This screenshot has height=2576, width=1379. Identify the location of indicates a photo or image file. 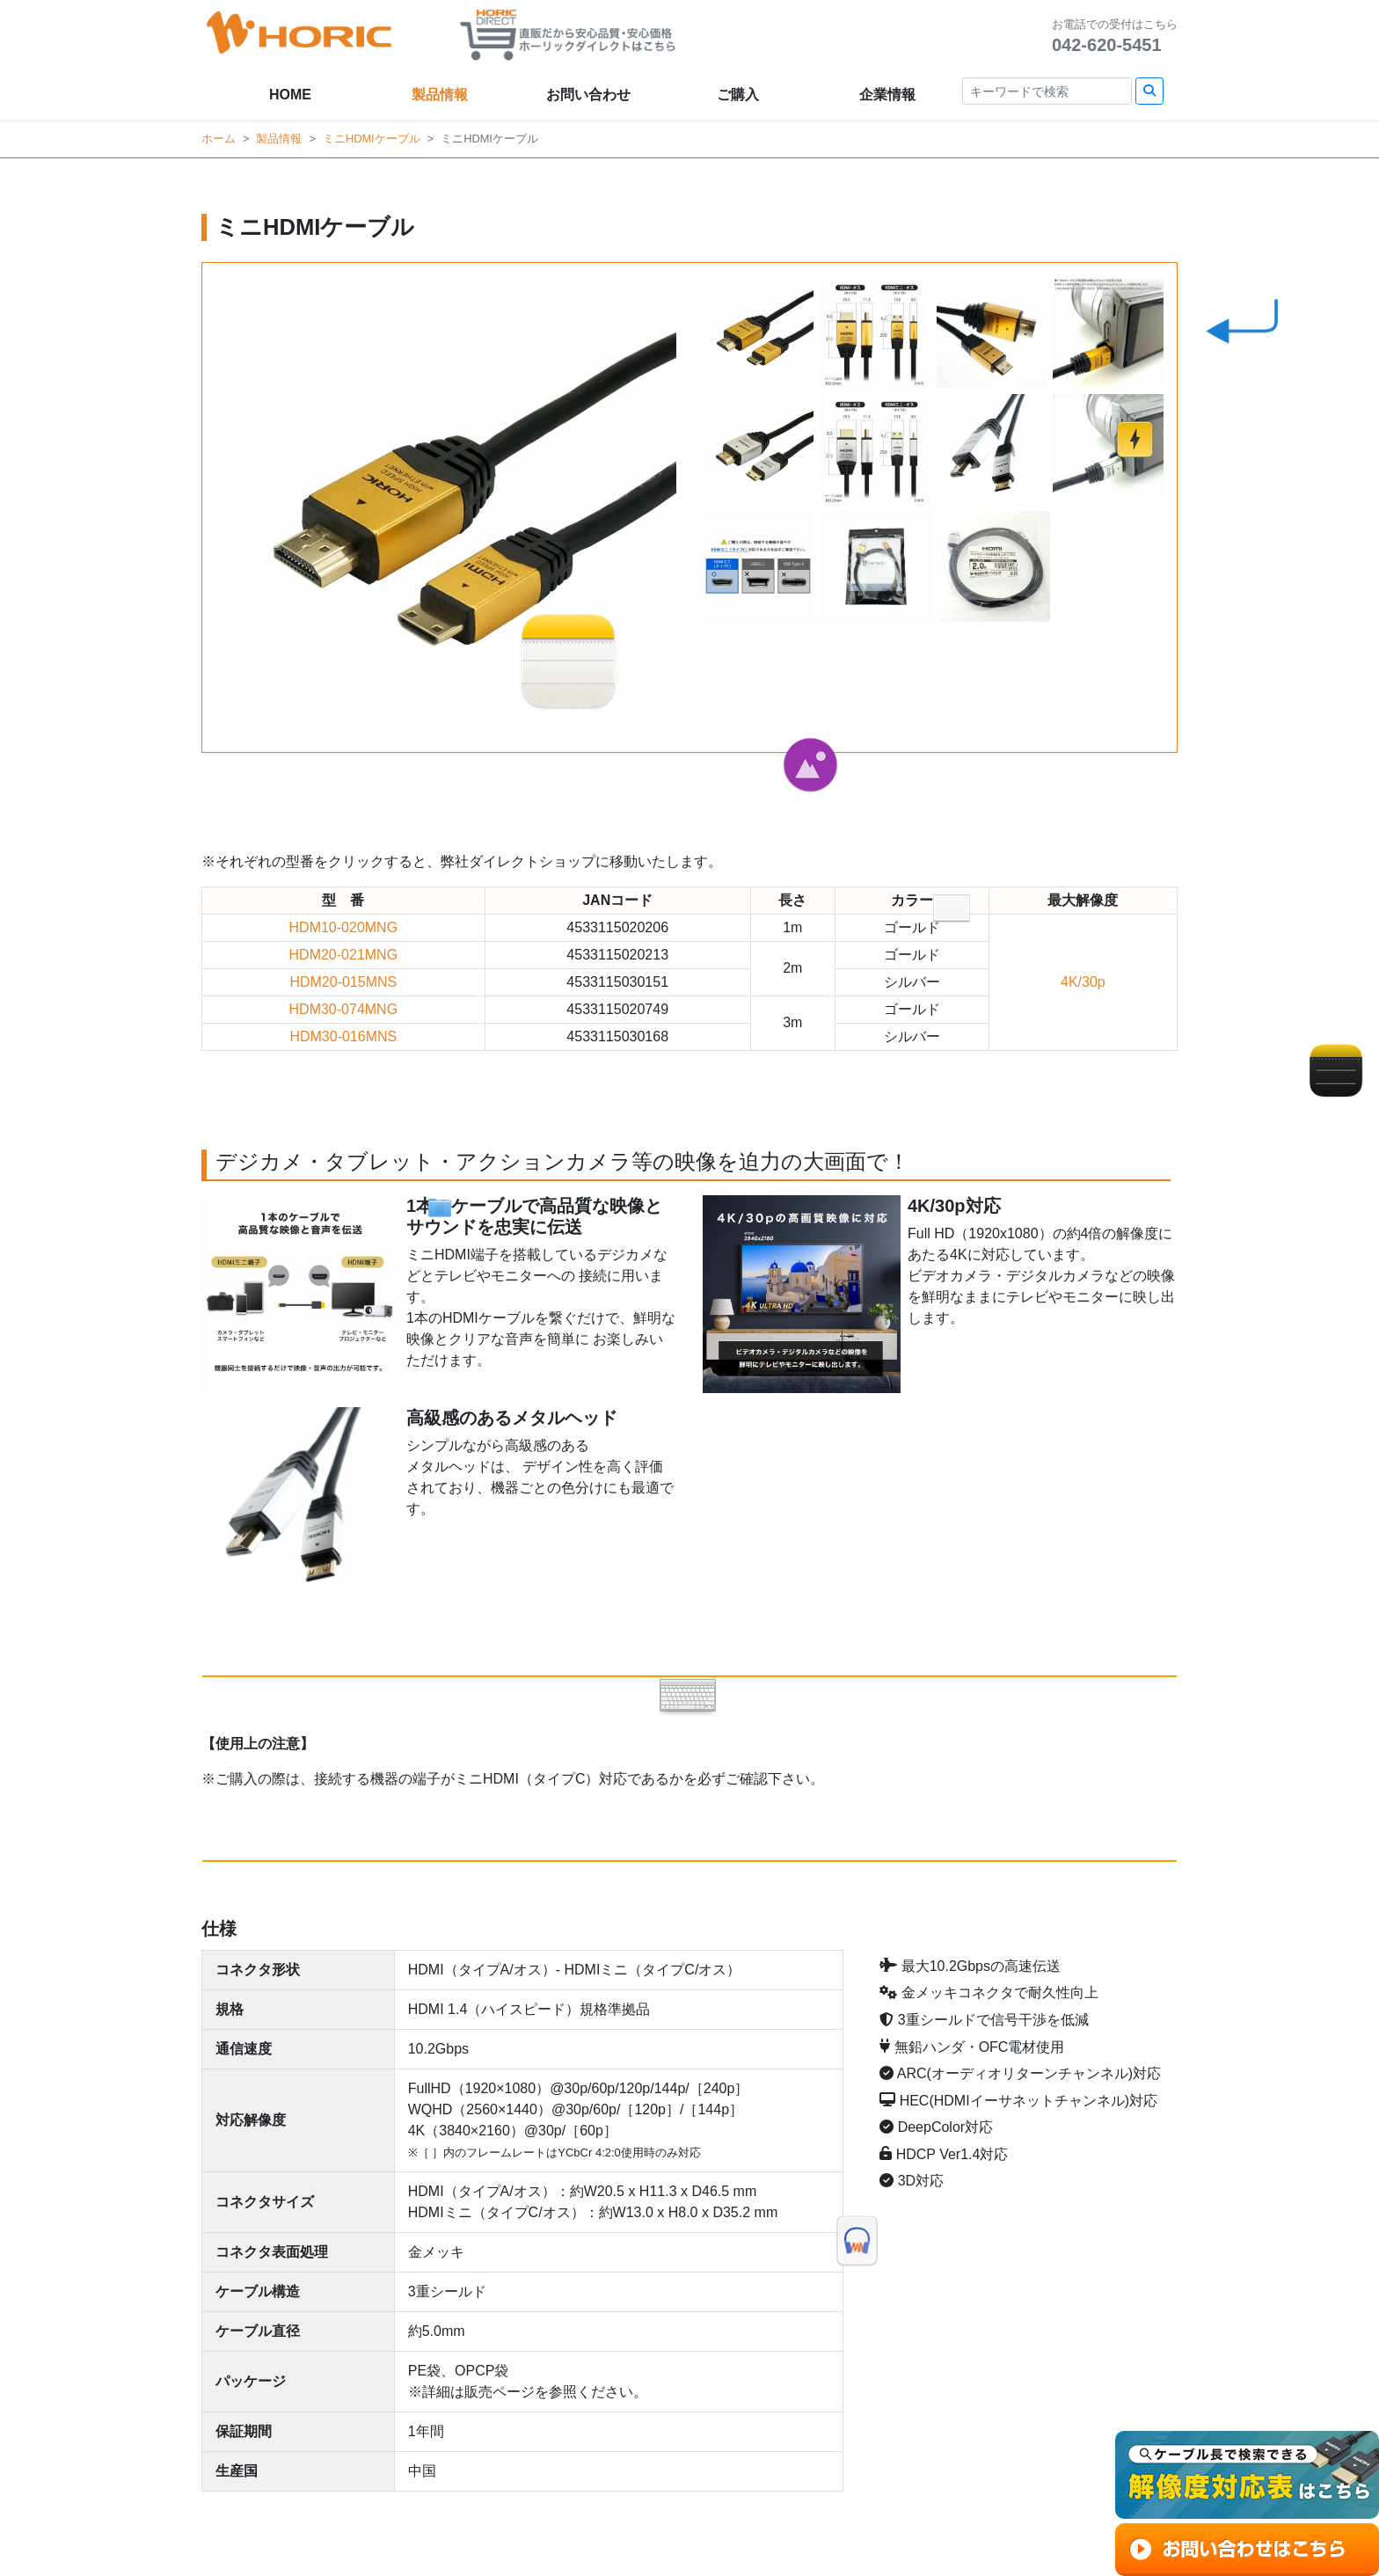
(810, 764).